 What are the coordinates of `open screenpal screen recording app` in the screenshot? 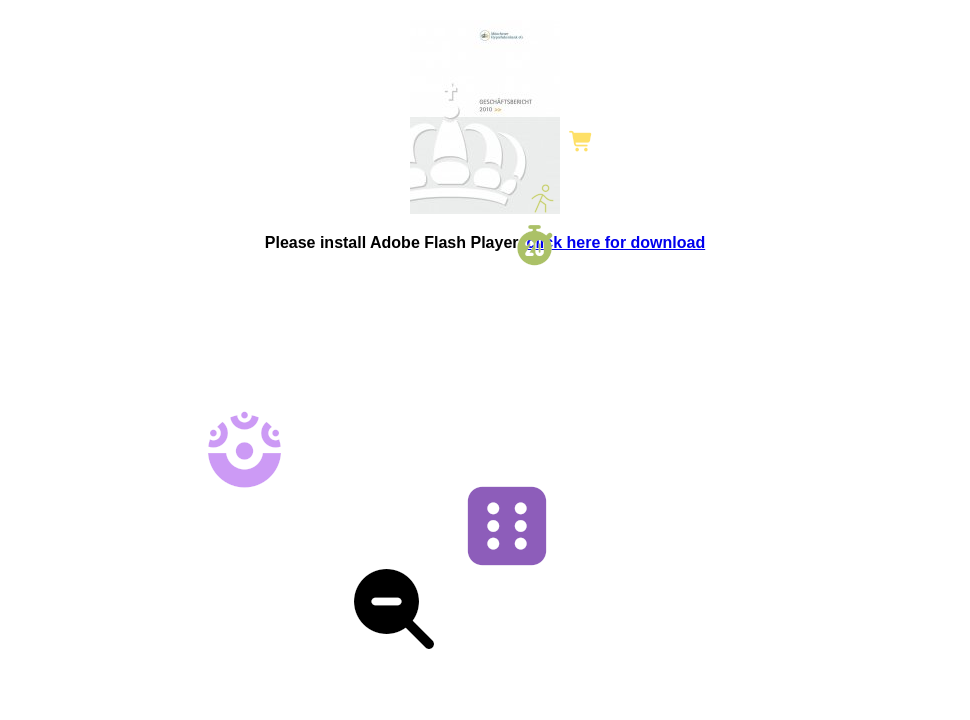 It's located at (244, 450).